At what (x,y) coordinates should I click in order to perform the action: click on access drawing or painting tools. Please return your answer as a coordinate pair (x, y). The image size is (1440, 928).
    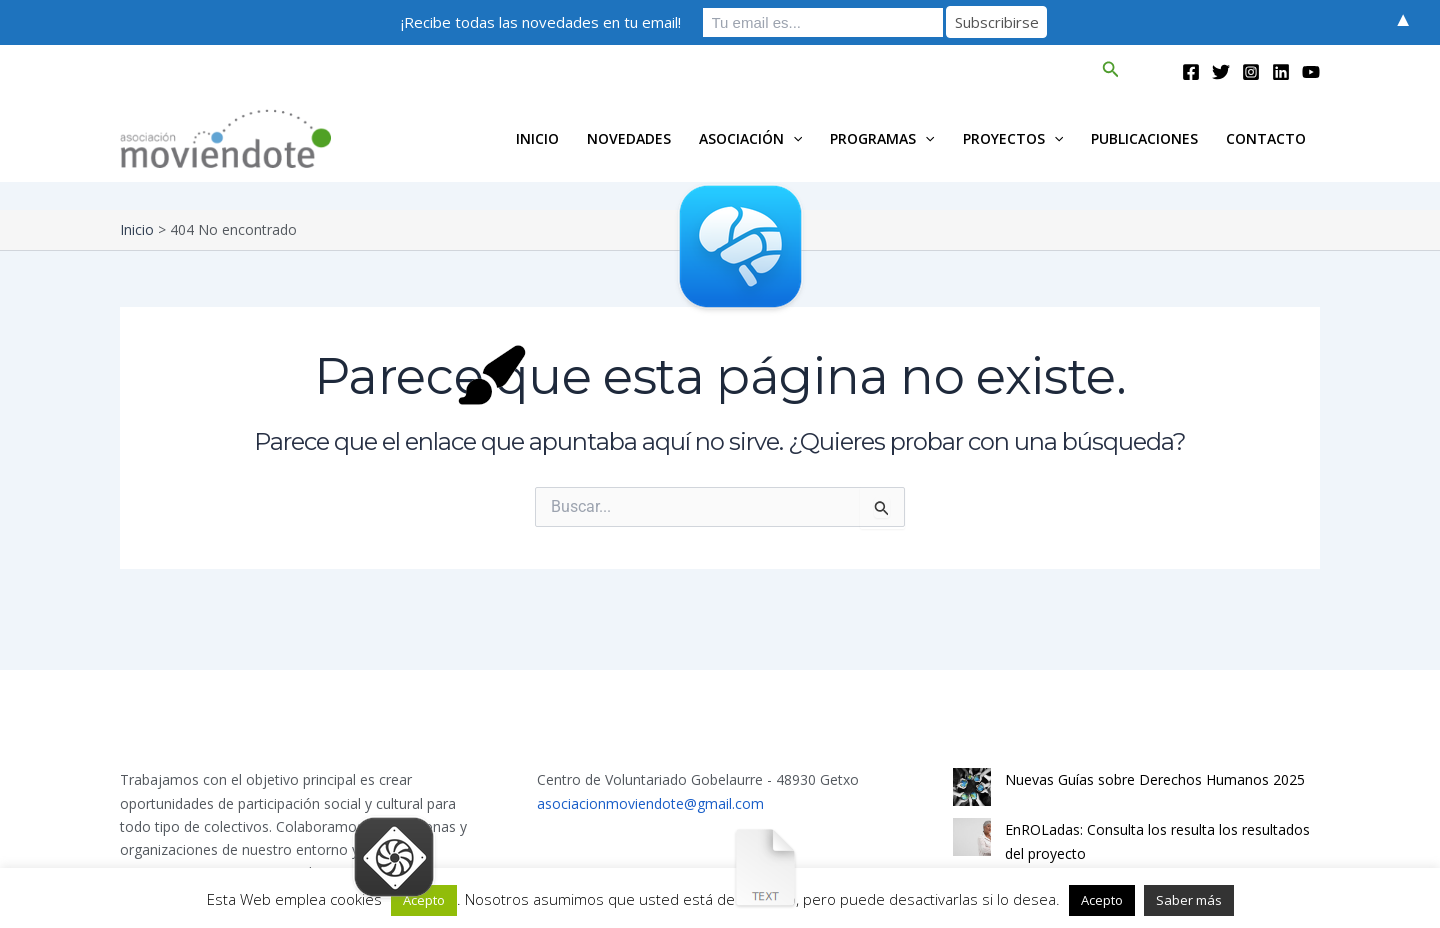
    Looking at the image, I should click on (492, 375).